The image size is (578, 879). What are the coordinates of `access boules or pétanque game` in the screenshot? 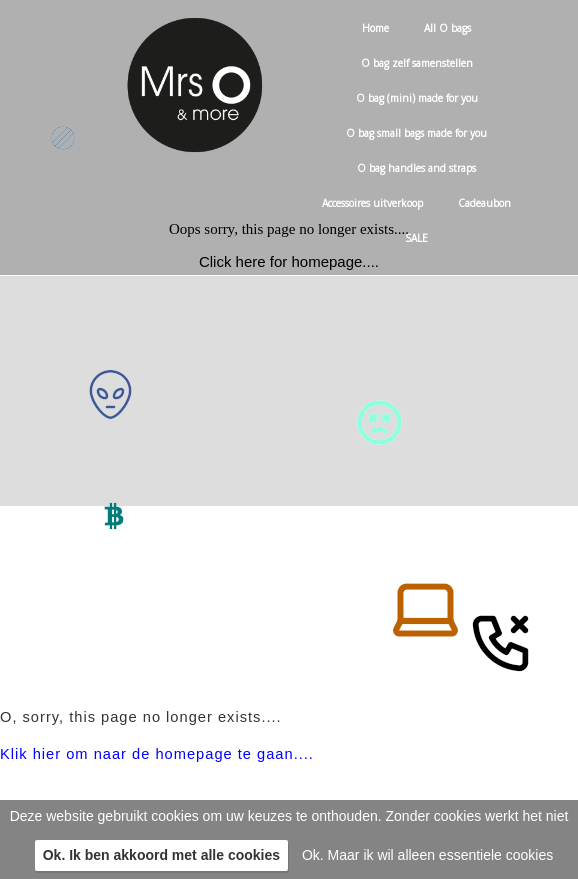 It's located at (63, 138).